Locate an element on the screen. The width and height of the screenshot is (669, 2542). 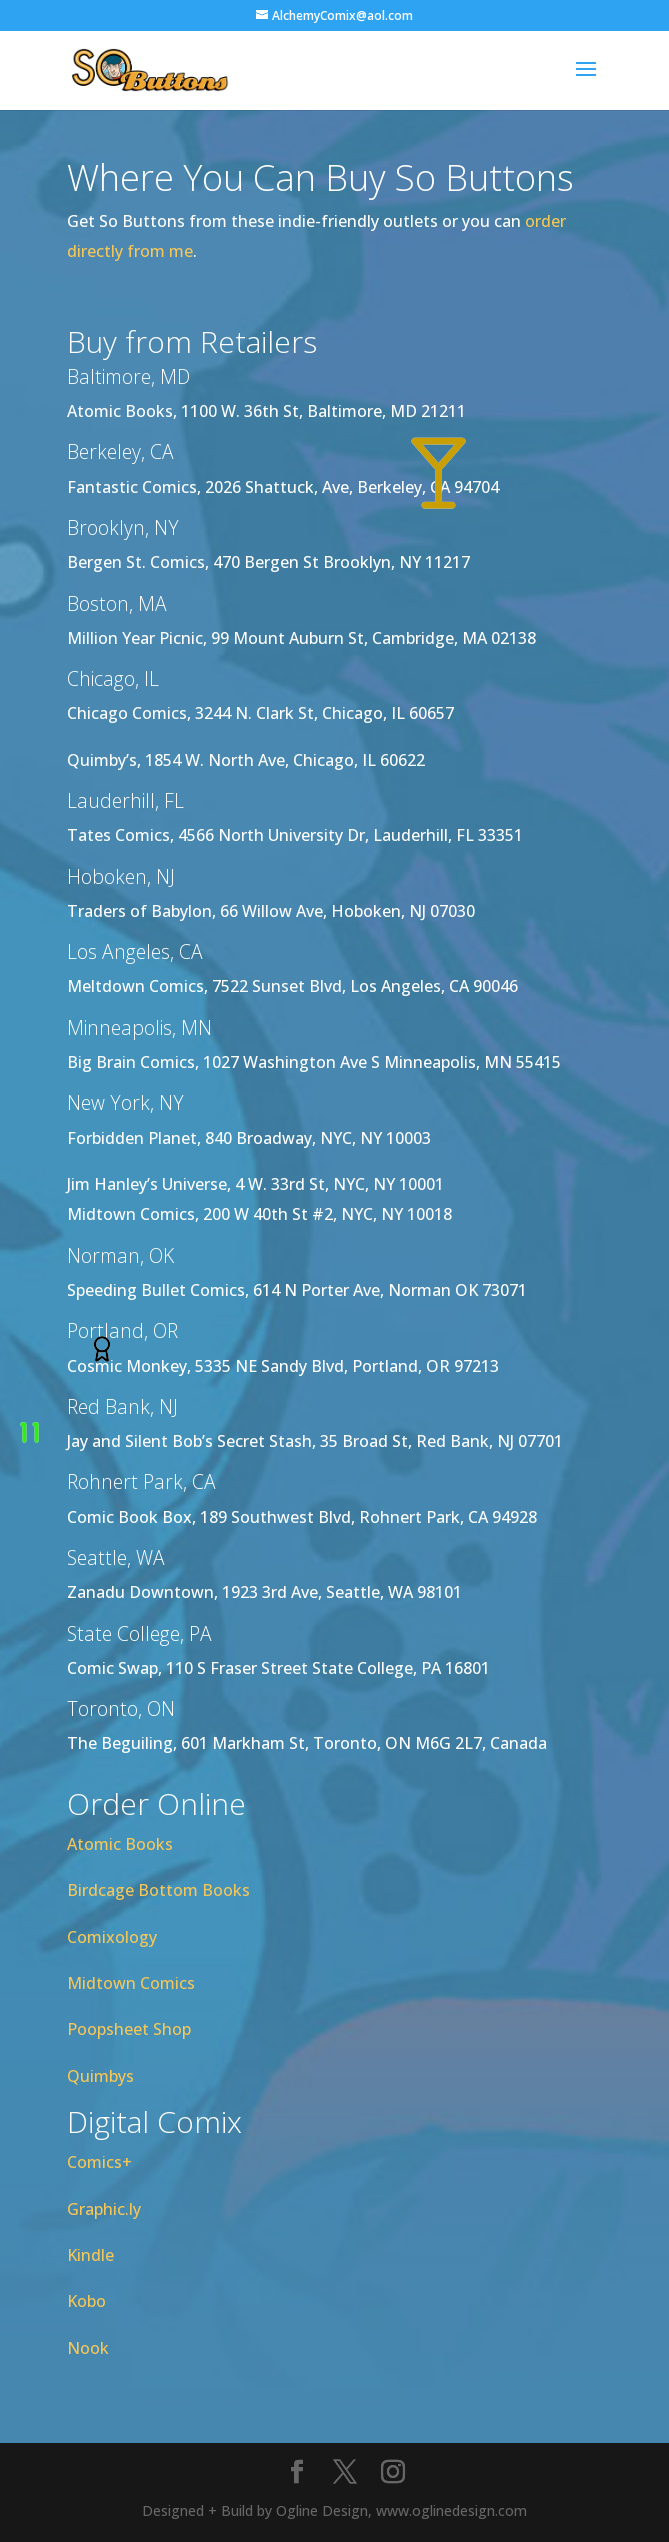
view achievements or awards is located at coordinates (102, 1349).